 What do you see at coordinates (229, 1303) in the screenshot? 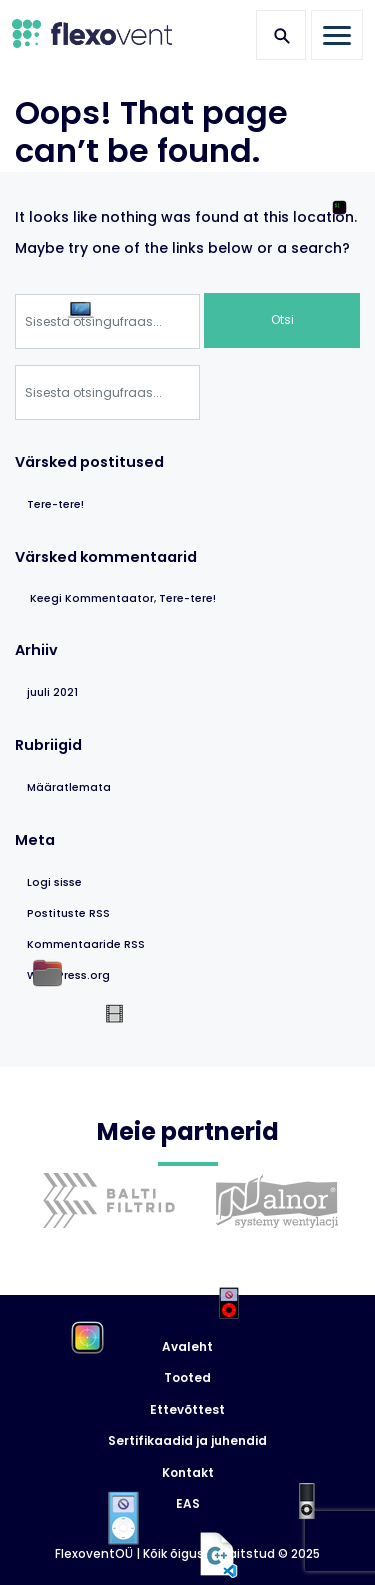
I see `iPod device with sync error or connection issue` at bounding box center [229, 1303].